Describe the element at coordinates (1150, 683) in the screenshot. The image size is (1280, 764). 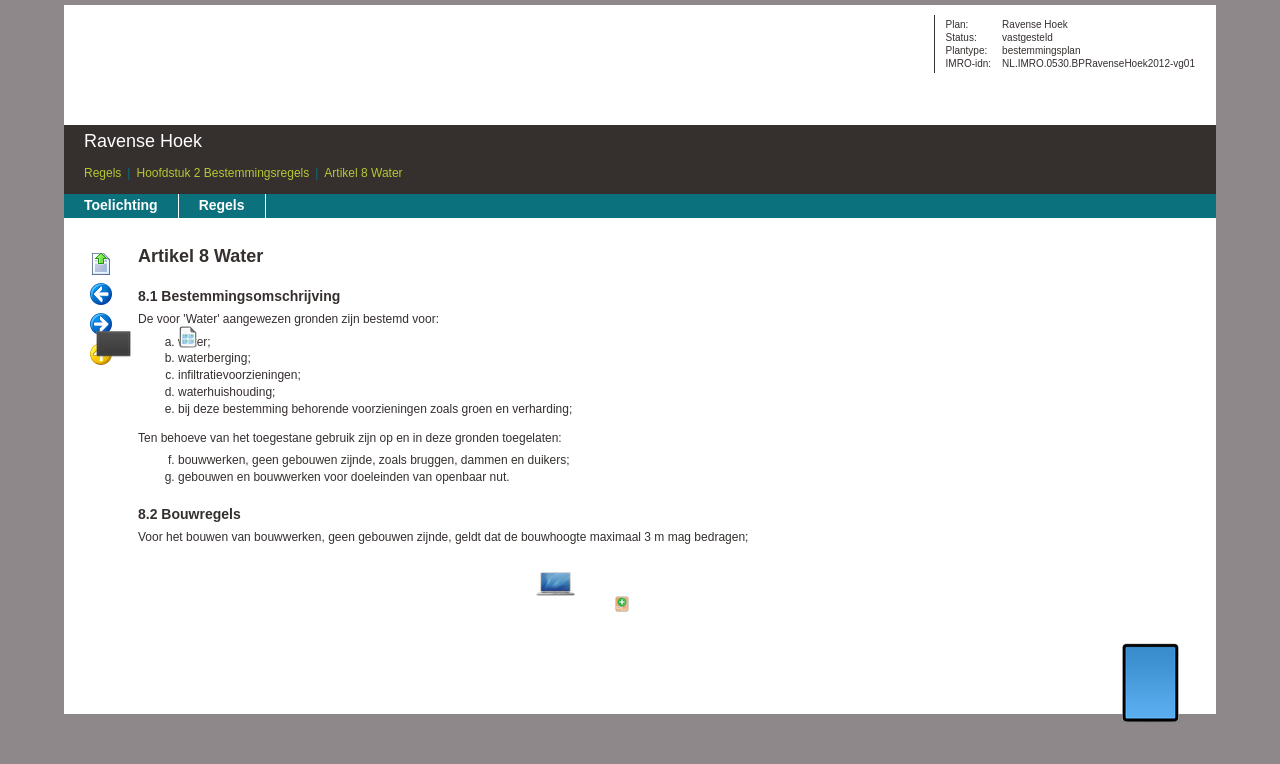
I see `iPad Air device icon` at that location.